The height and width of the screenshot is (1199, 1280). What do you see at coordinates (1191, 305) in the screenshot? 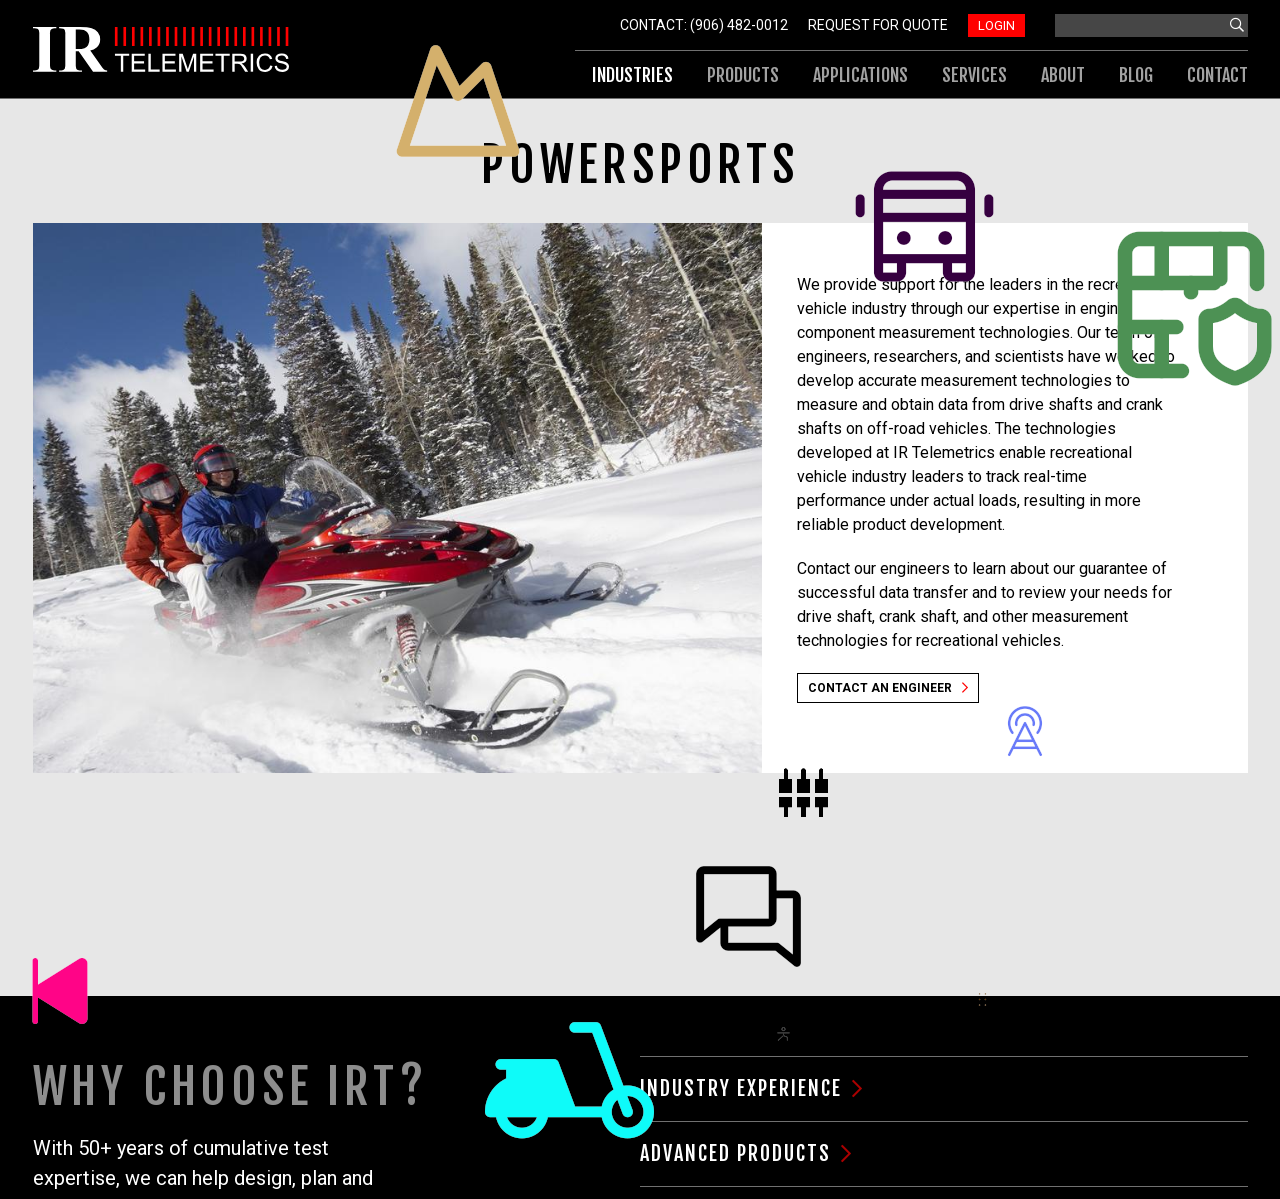
I see `enable firewall protection` at bounding box center [1191, 305].